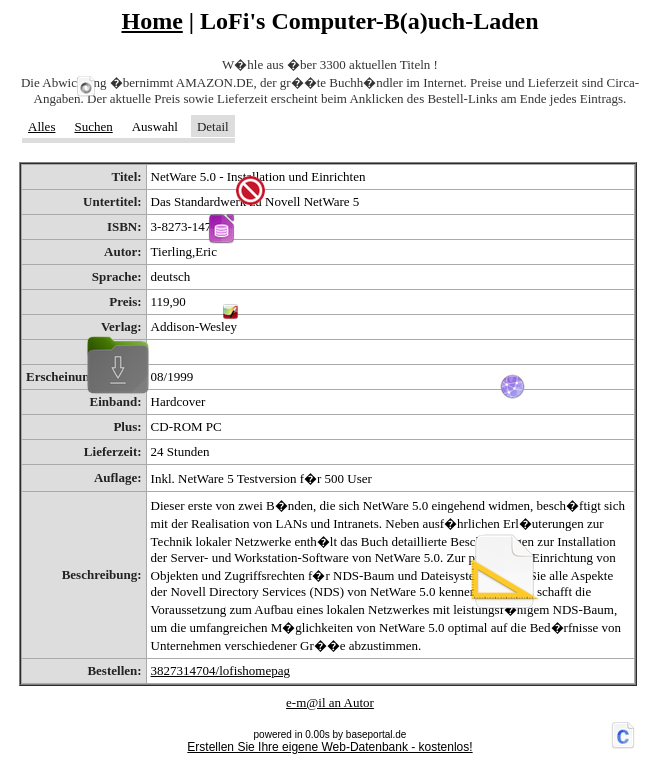 This screenshot has height=780, width=660. I want to click on open your downloads folder, so click(118, 365).